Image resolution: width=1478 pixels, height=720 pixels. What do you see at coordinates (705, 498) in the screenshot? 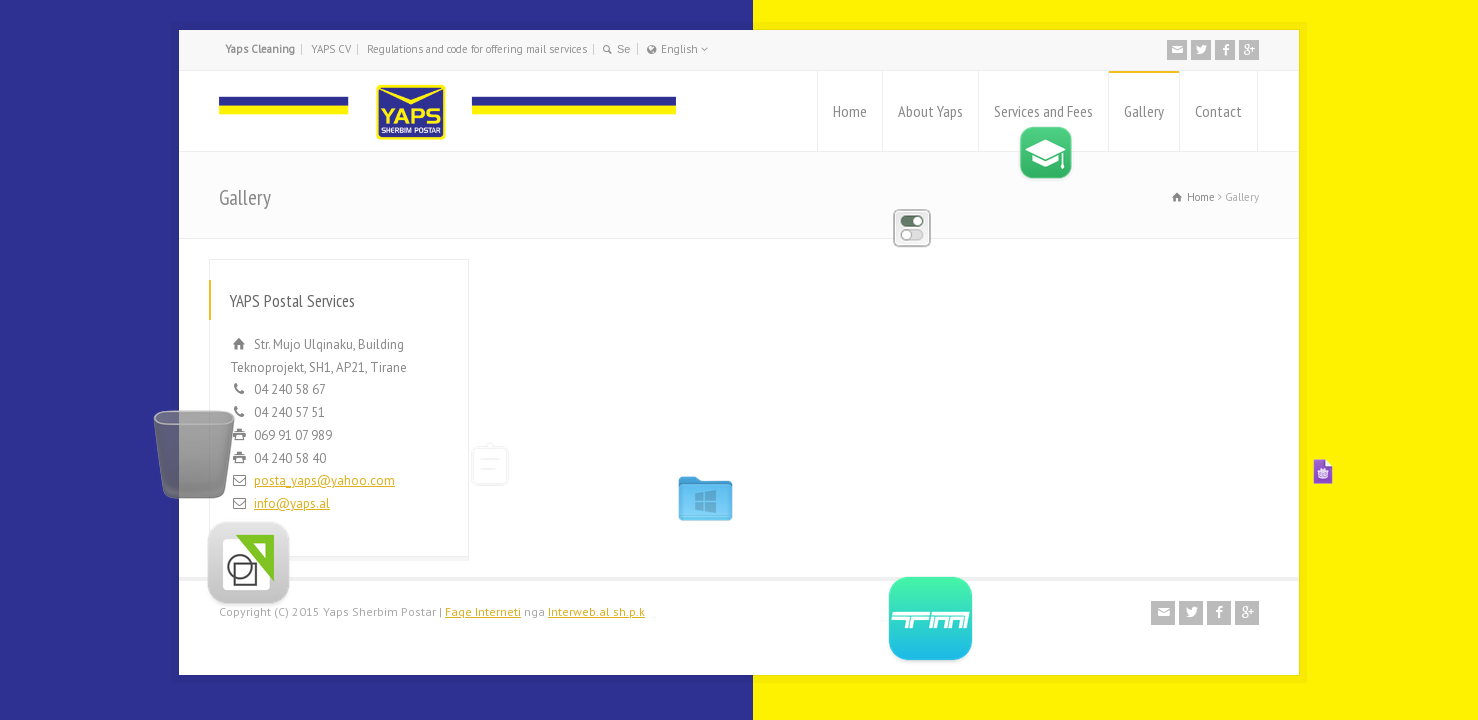
I see `open wine file manager for windows applications` at bounding box center [705, 498].